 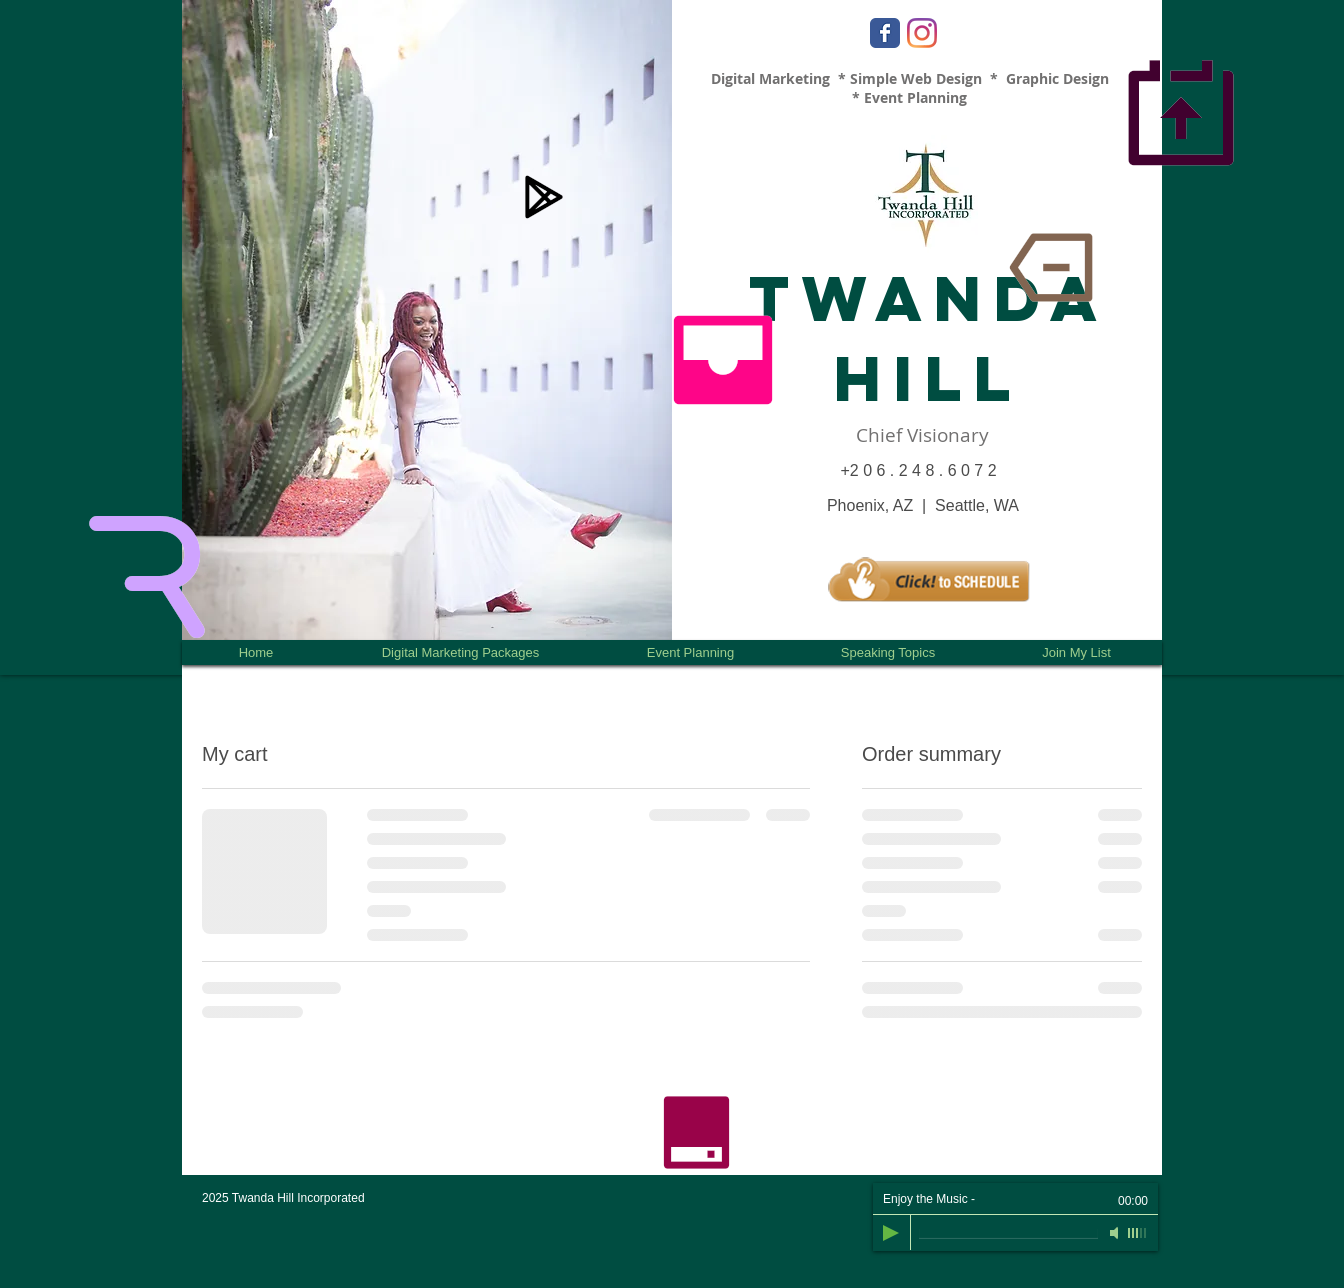 What do you see at coordinates (723, 360) in the screenshot?
I see `view your inbox messages` at bounding box center [723, 360].